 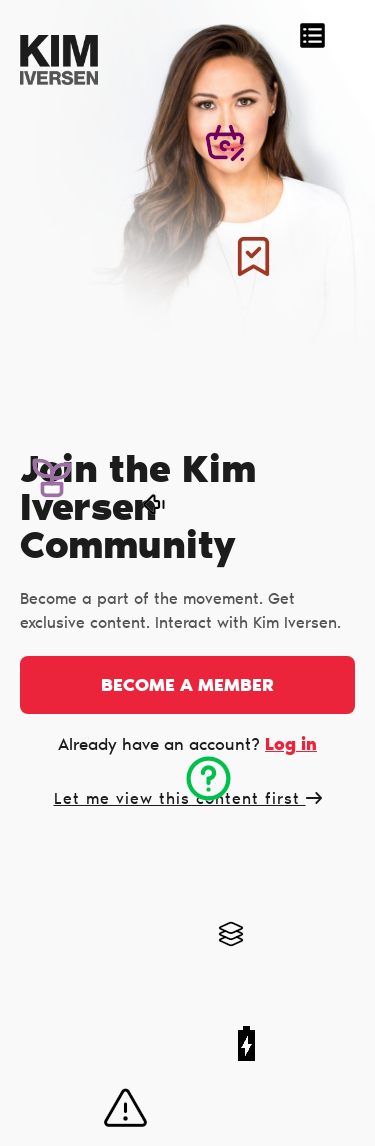 What do you see at coordinates (225, 142) in the screenshot?
I see `view discounted items in your basket` at bounding box center [225, 142].